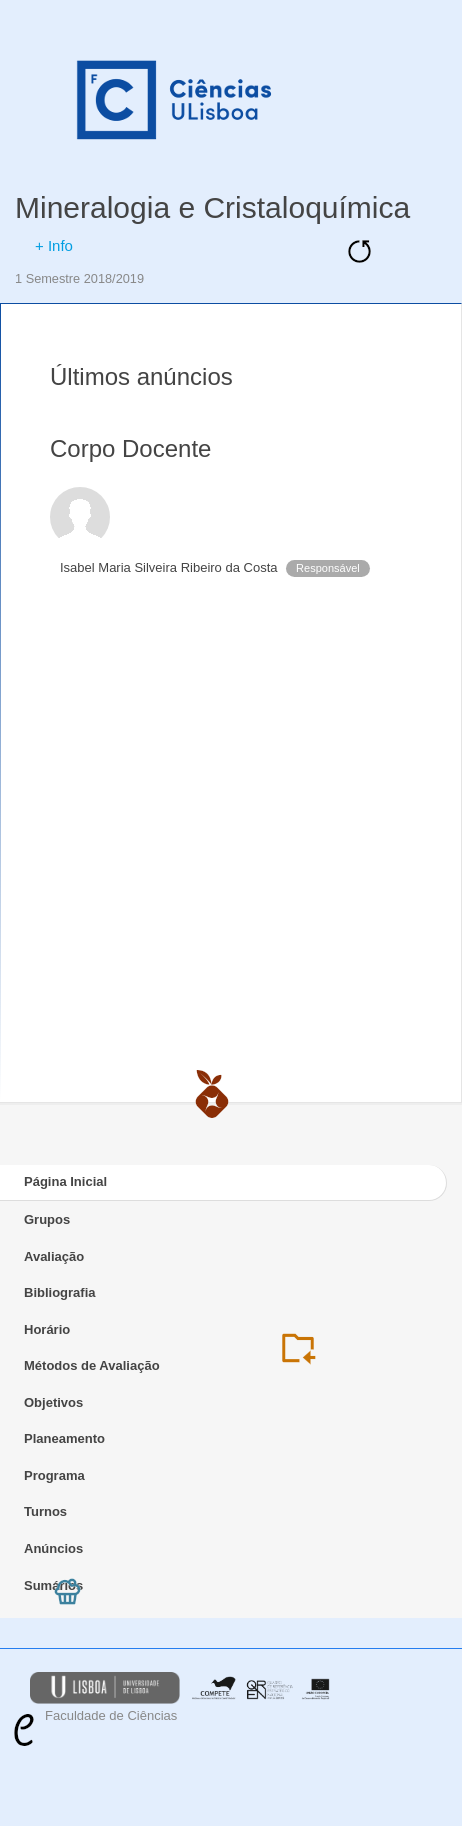  Describe the element at coordinates (67, 1591) in the screenshot. I see `view bakery or dessert options` at that location.